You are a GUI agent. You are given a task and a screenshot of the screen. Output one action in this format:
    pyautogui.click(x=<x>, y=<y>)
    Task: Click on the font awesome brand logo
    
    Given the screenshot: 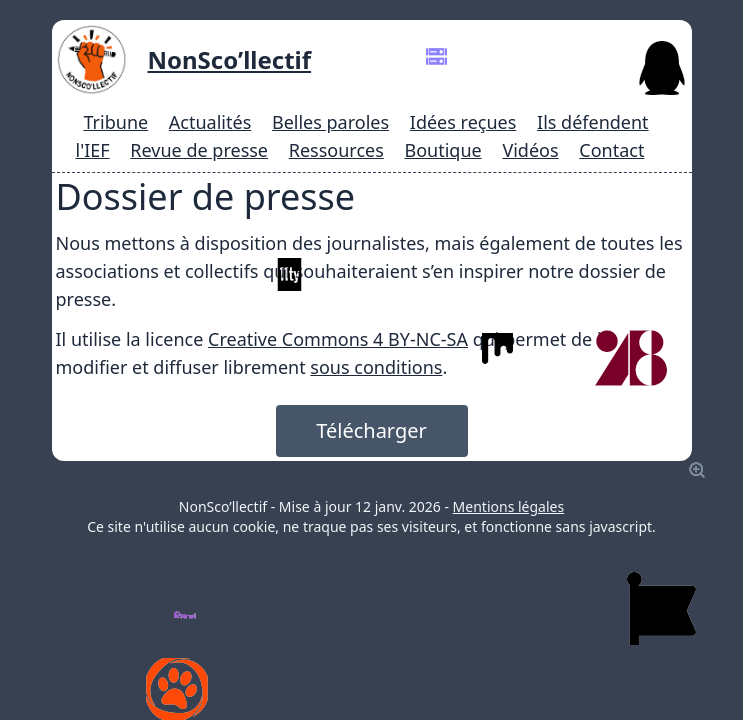 What is the action you would take?
    pyautogui.click(x=661, y=608)
    